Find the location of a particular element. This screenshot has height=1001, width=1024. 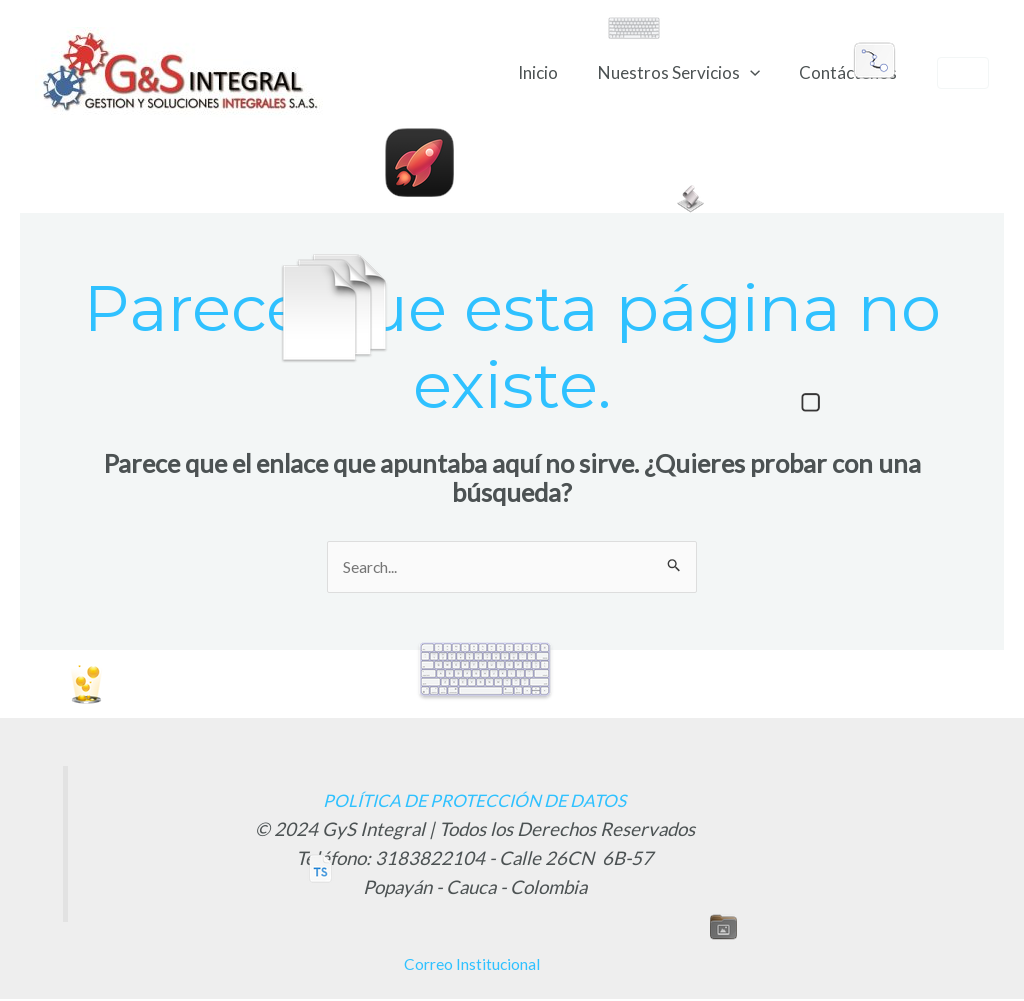

run an AppleScript applet is located at coordinates (690, 198).